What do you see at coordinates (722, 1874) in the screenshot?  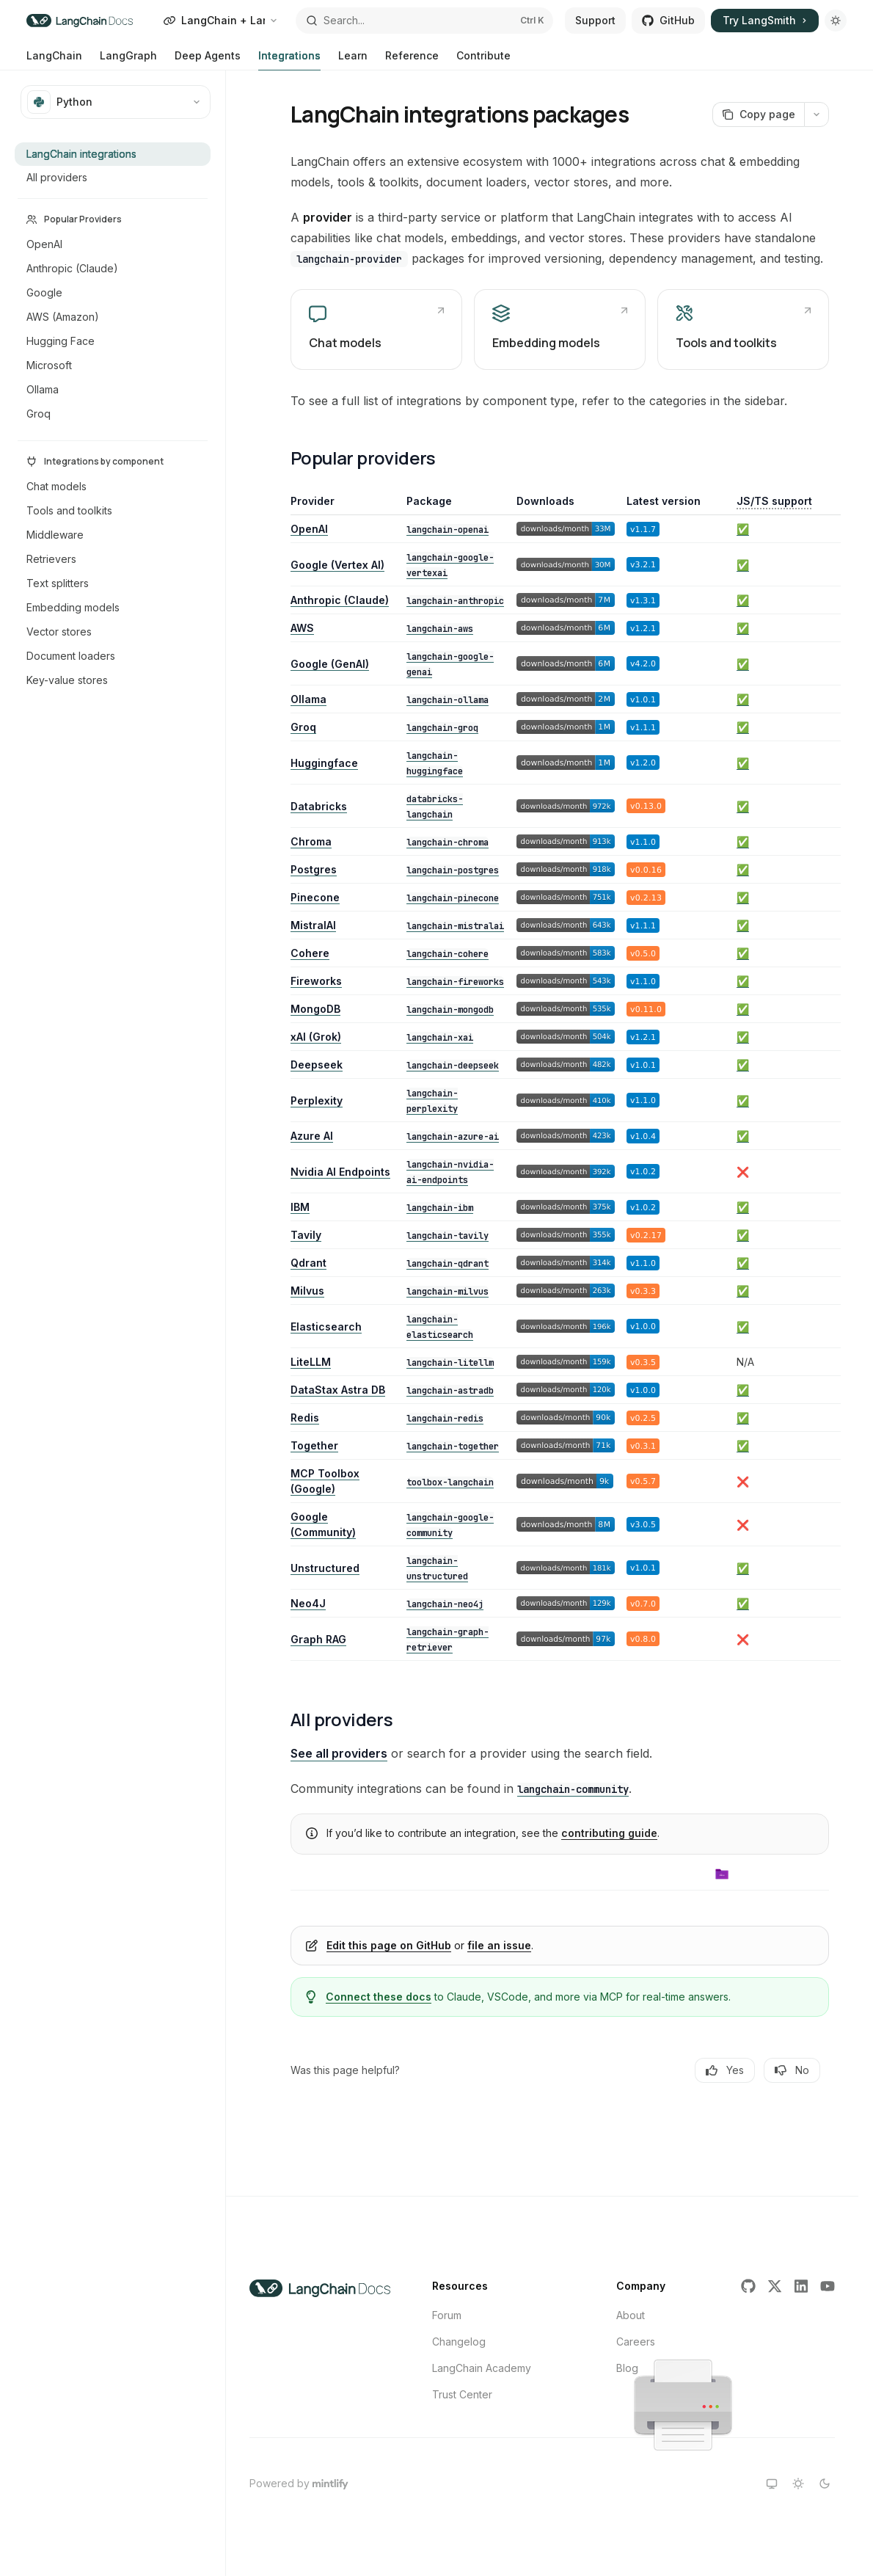 I see `open android lollipop system folder` at bounding box center [722, 1874].